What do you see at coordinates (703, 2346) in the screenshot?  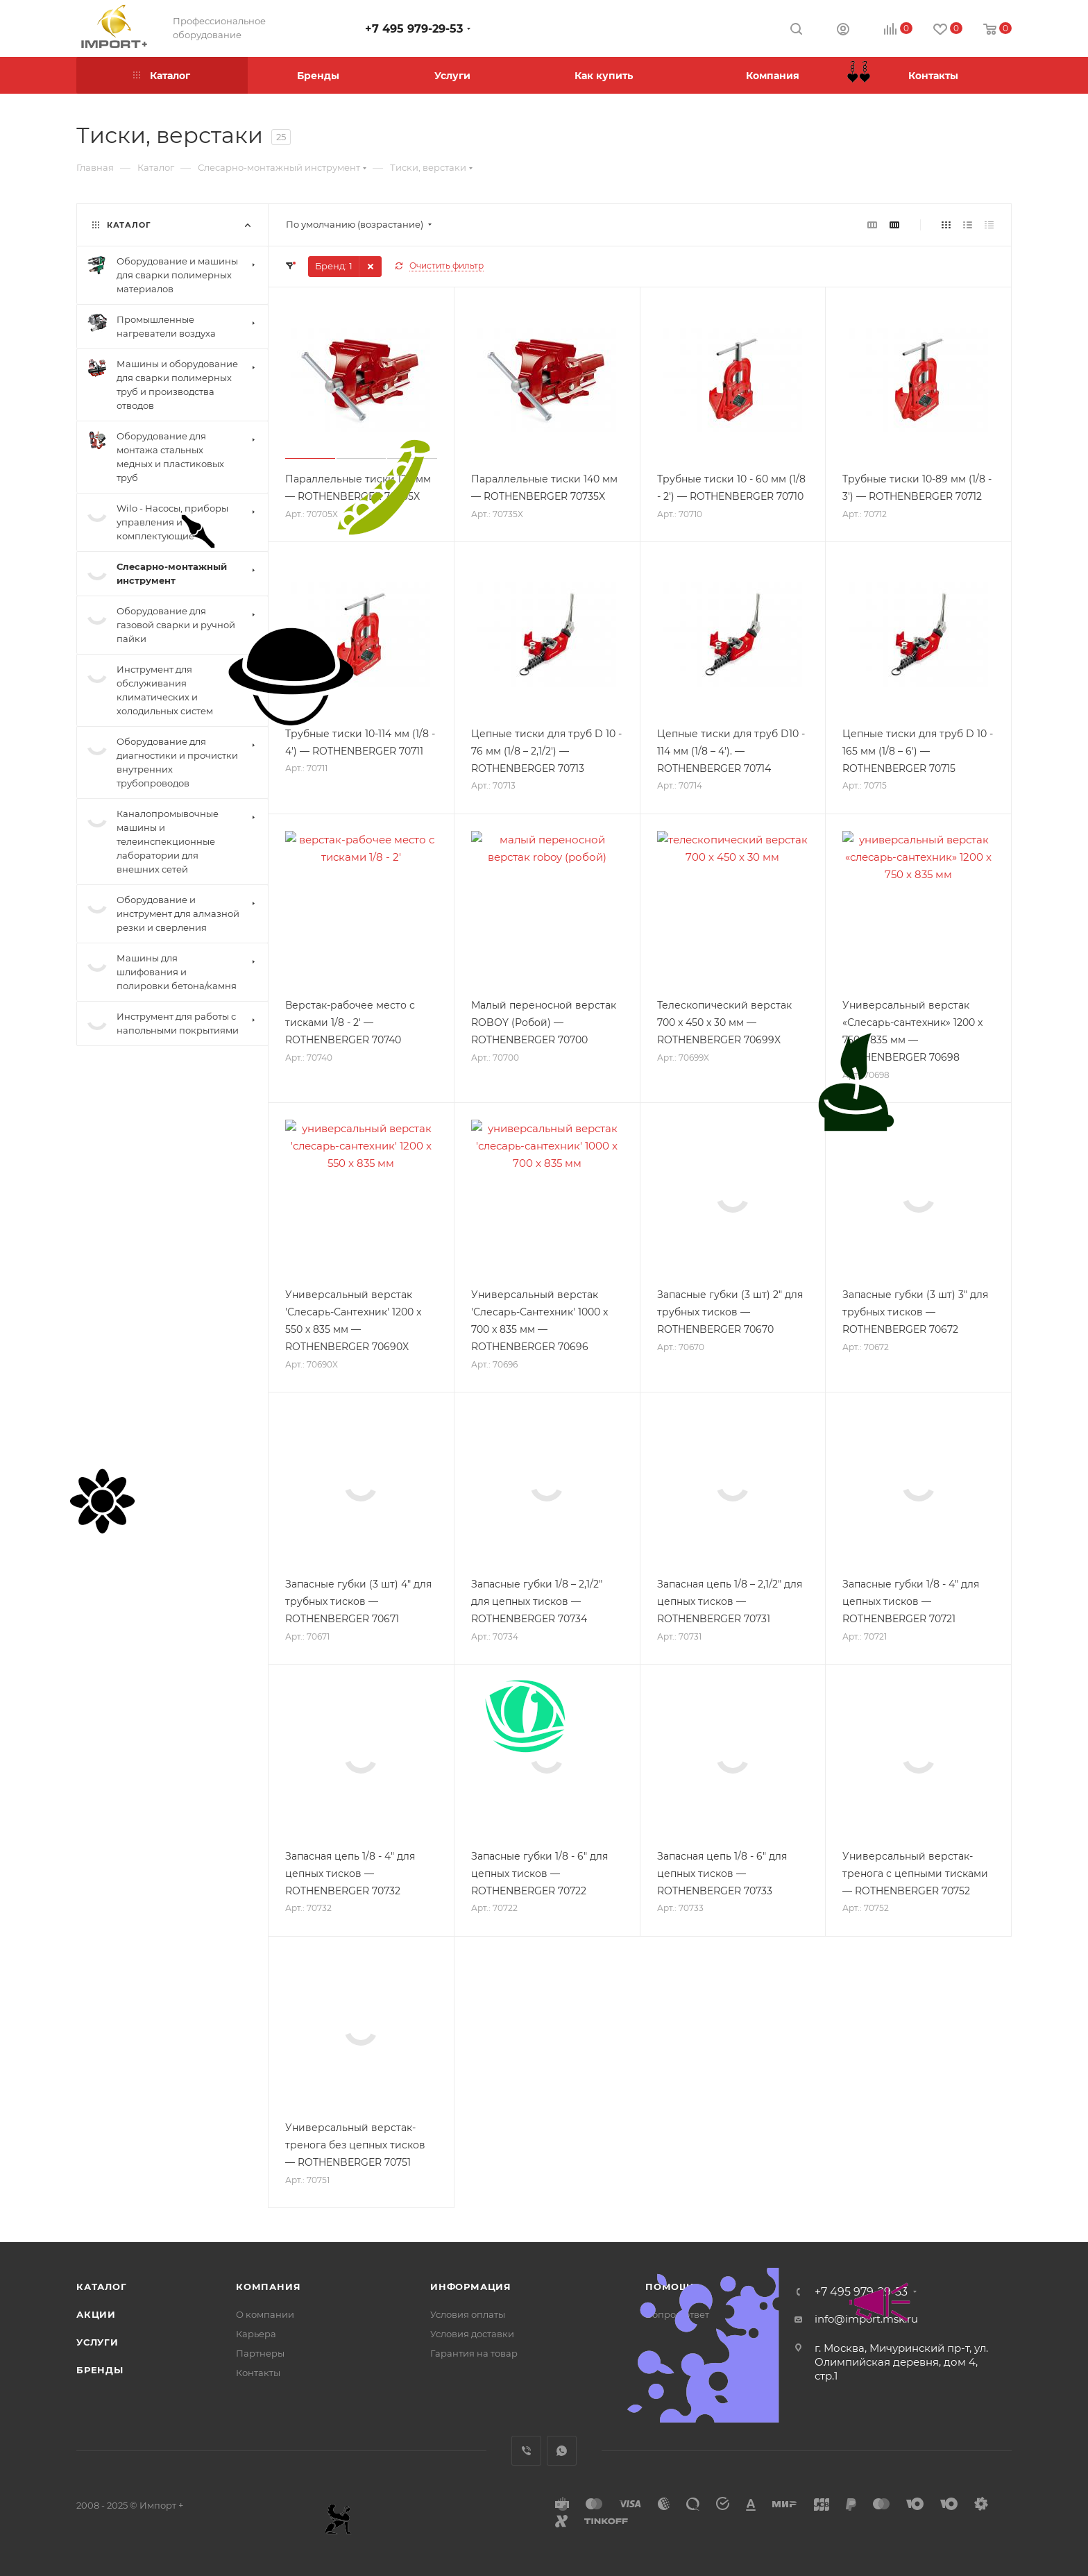 I see `indicates ink or paint splatter effect tool` at bounding box center [703, 2346].